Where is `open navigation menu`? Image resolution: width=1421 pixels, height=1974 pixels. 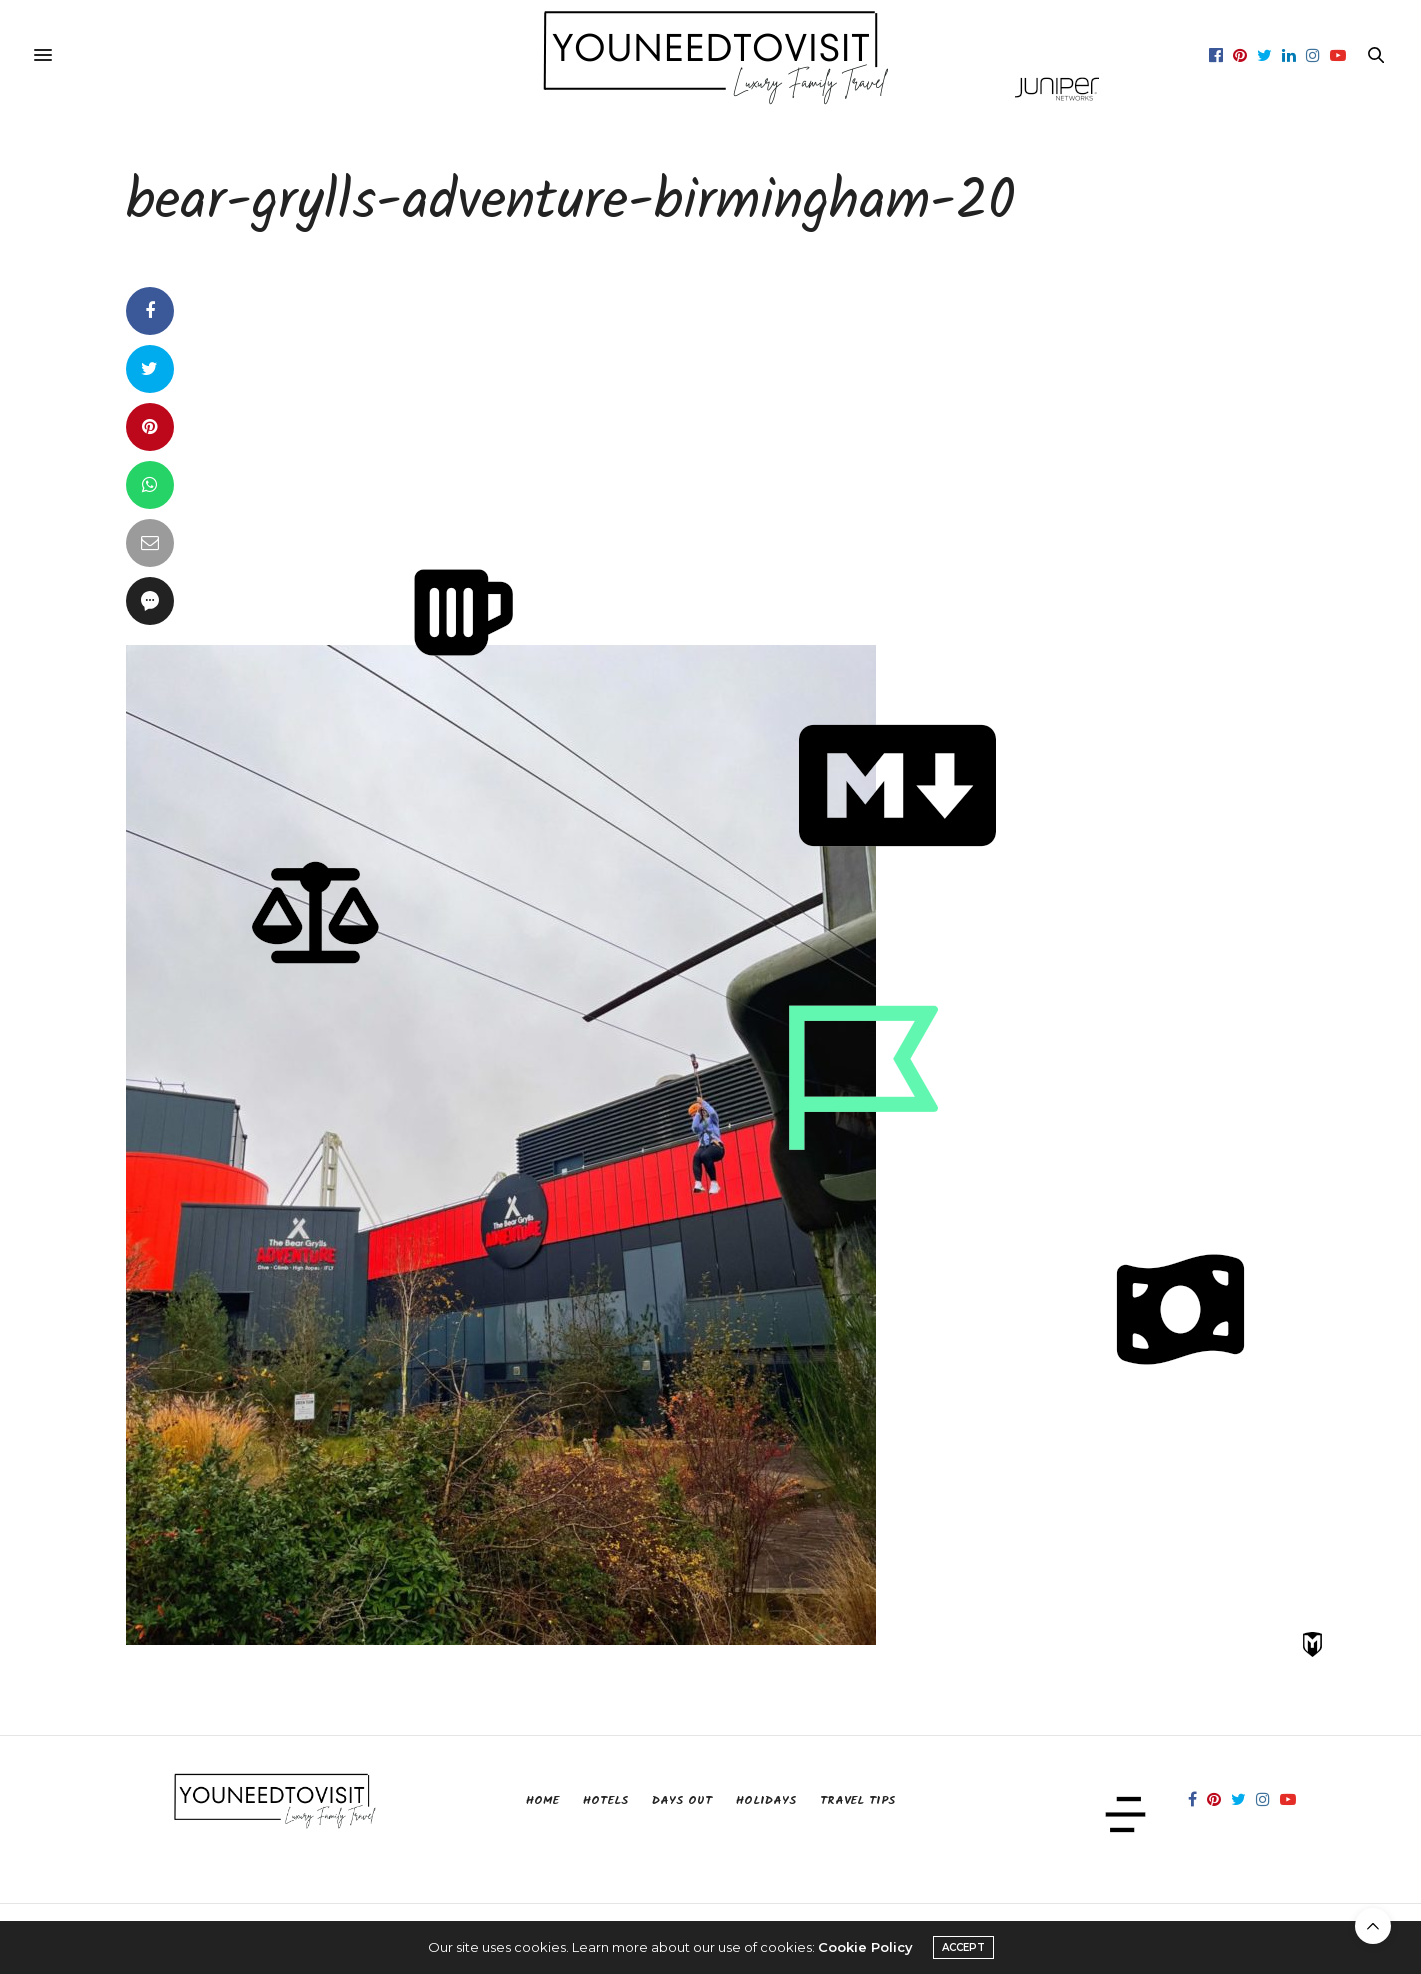
open navigation menu is located at coordinates (1125, 1814).